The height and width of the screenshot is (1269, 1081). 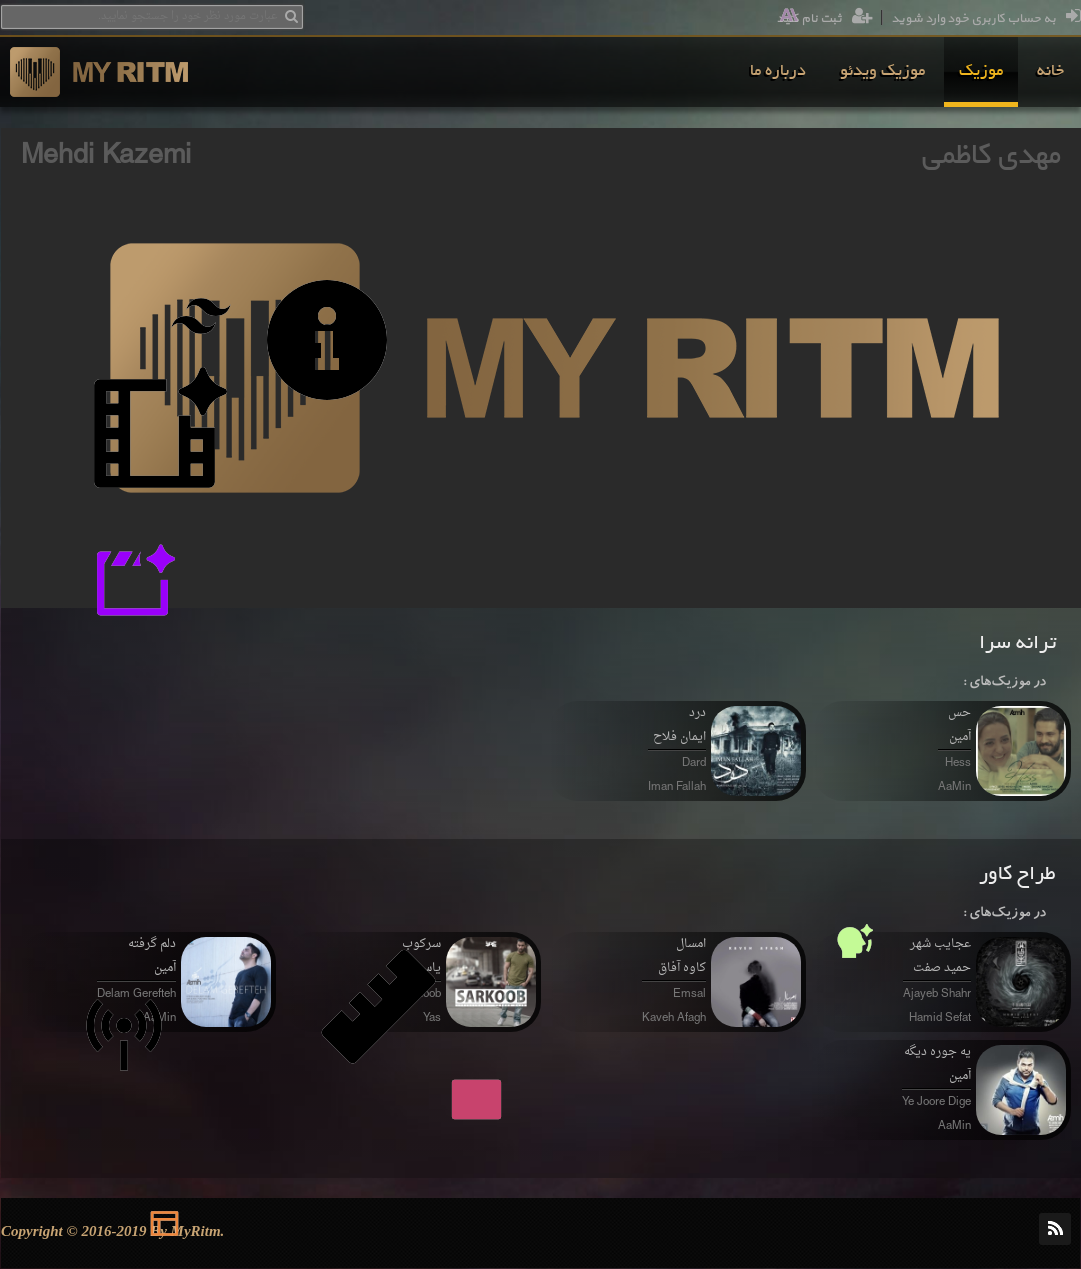 What do you see at coordinates (164, 1223) in the screenshot?
I see `switch to sidebar layout view` at bounding box center [164, 1223].